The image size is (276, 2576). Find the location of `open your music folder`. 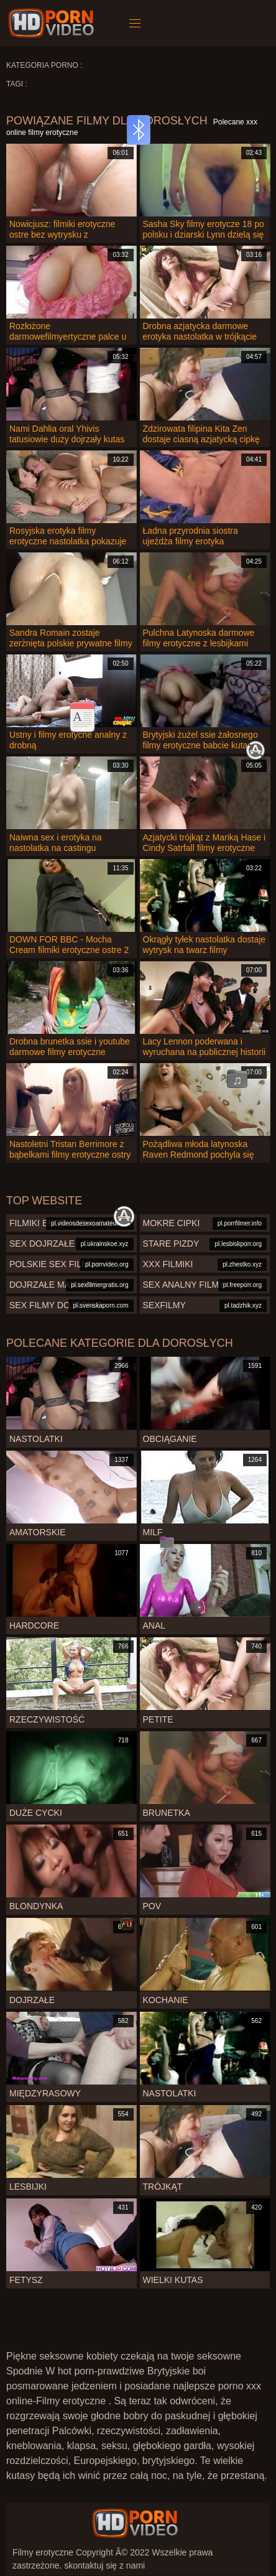

open your music folder is located at coordinates (237, 1078).